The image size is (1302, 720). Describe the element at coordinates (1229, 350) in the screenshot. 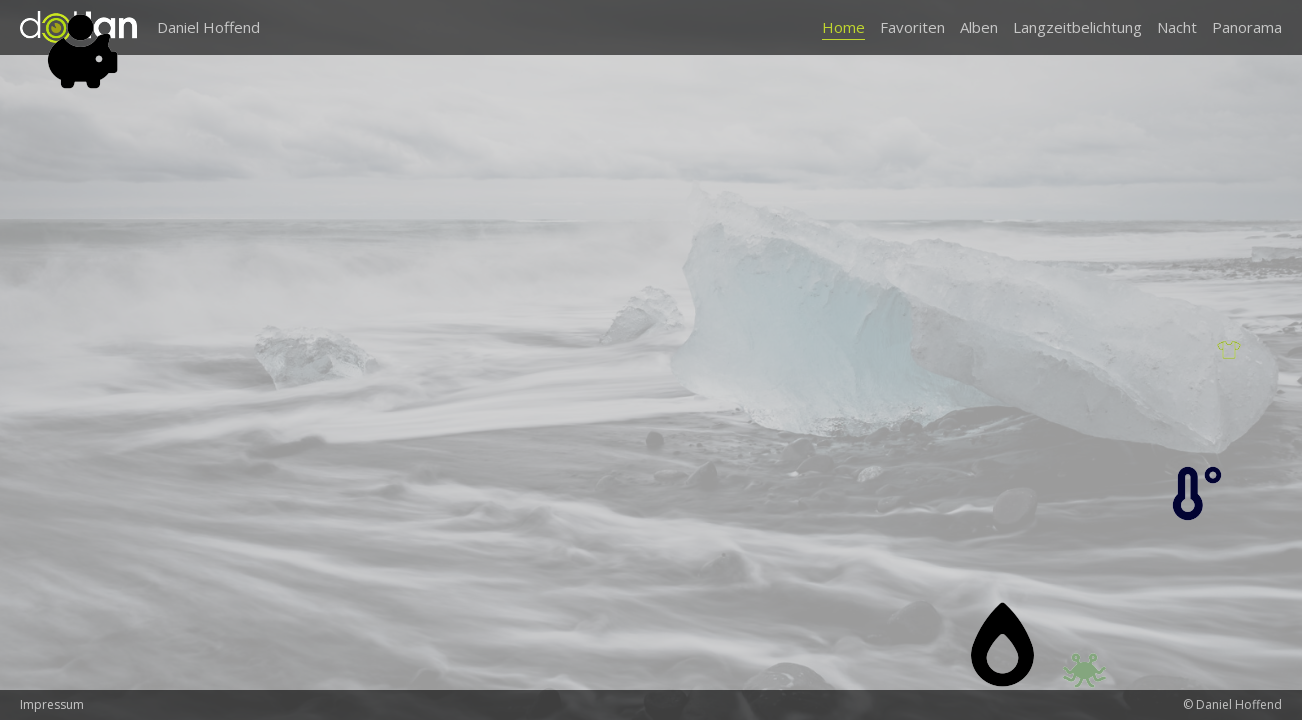

I see `browse clothing or apparel category` at that location.